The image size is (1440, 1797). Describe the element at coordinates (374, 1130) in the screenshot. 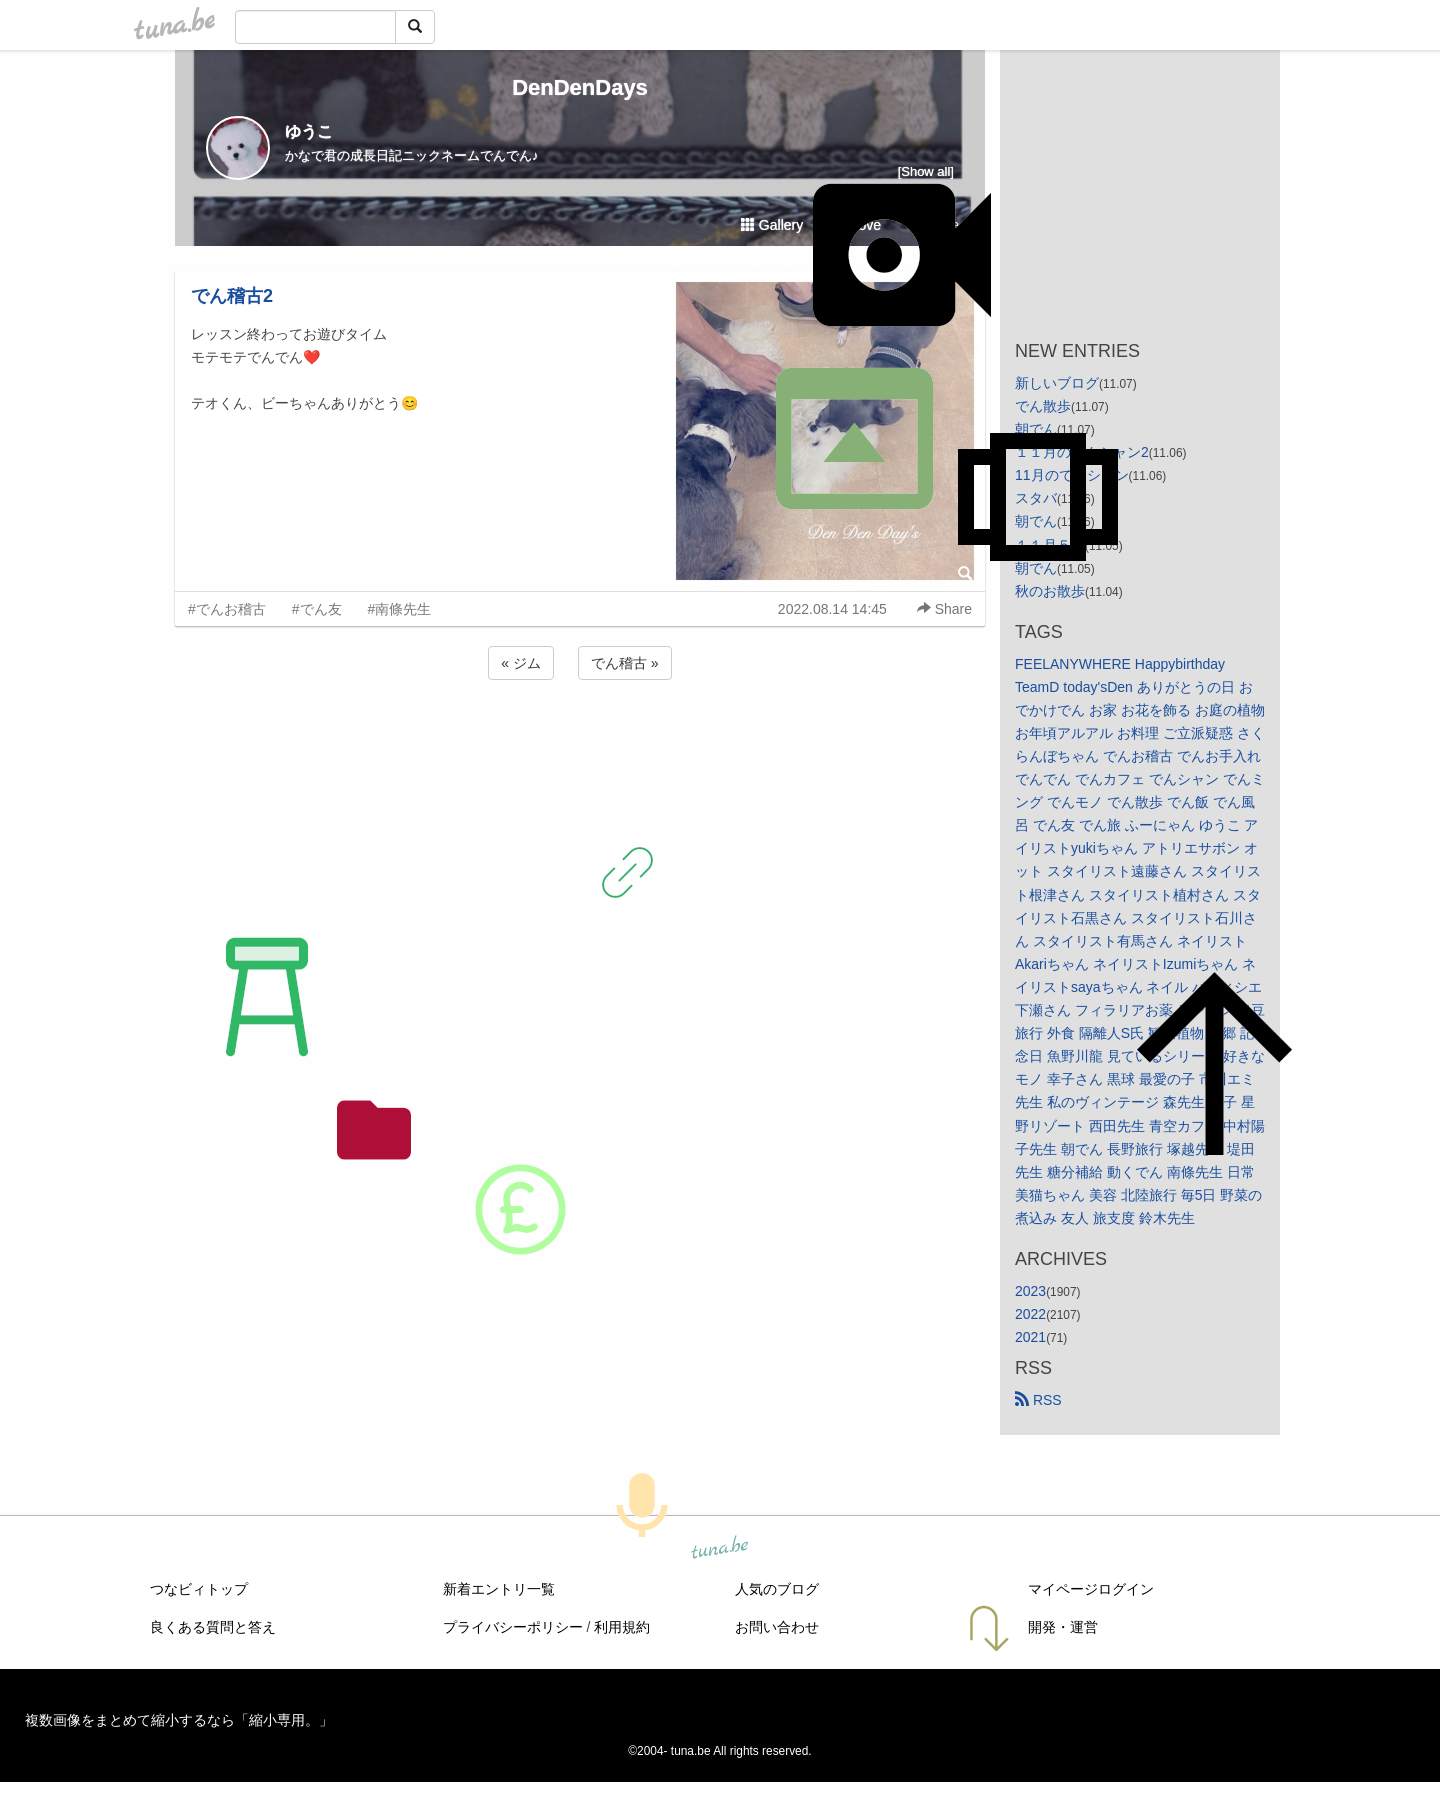

I see `open file folder` at that location.